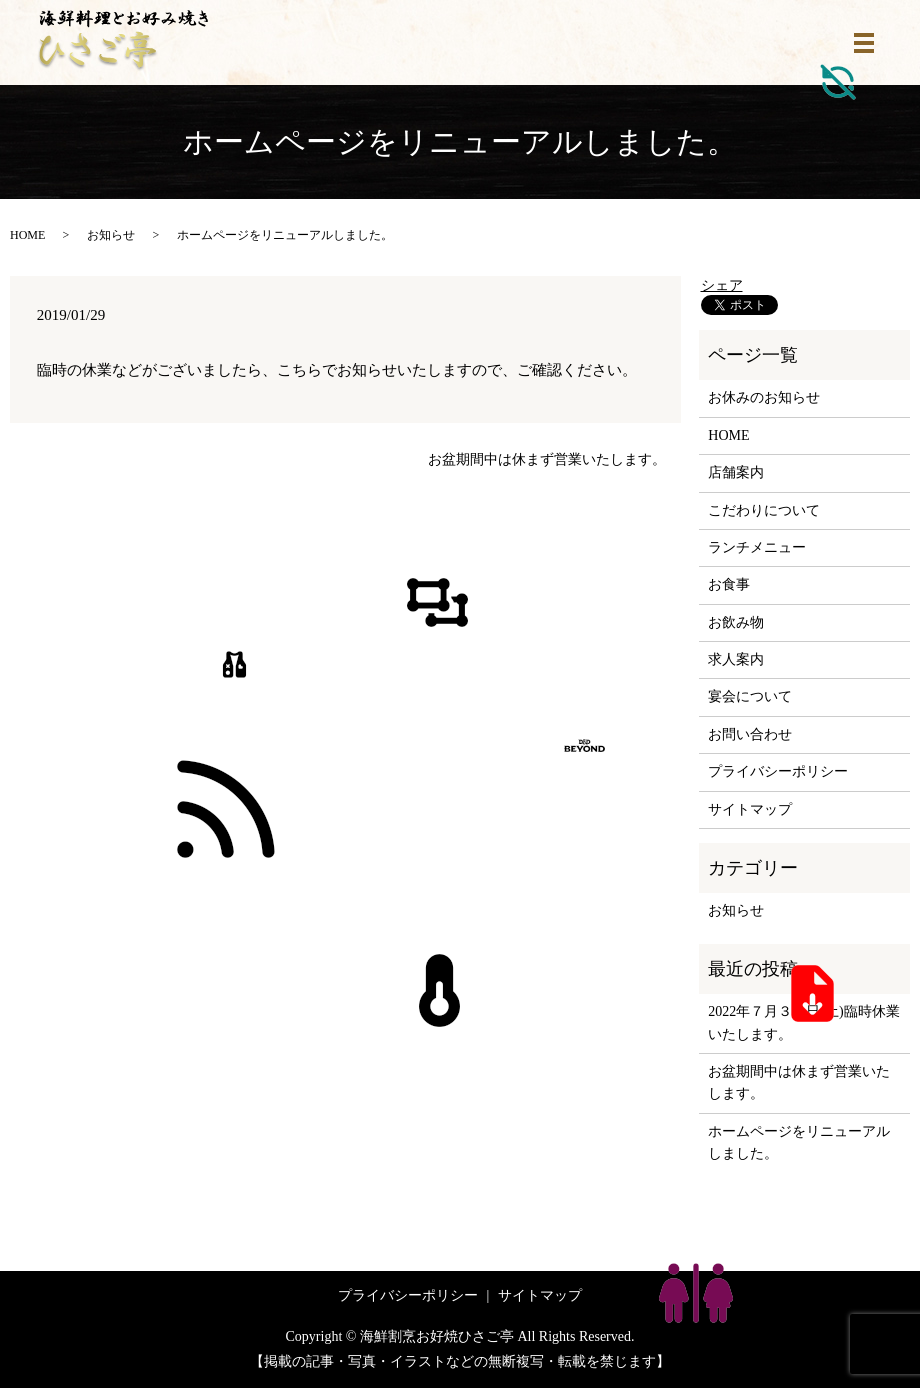 This screenshot has width=920, height=1388. I want to click on download file, so click(812, 993).